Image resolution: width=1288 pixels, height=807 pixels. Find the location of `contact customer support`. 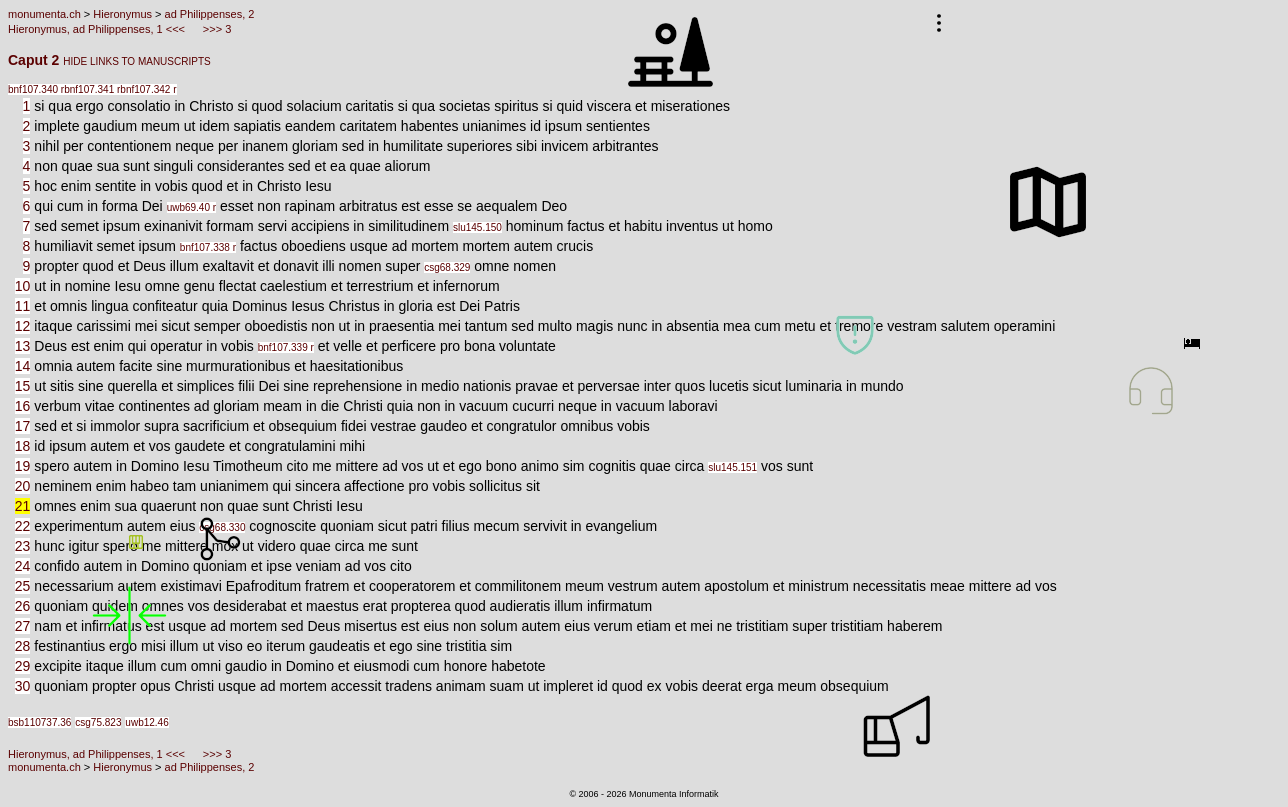

contact customer support is located at coordinates (1151, 389).